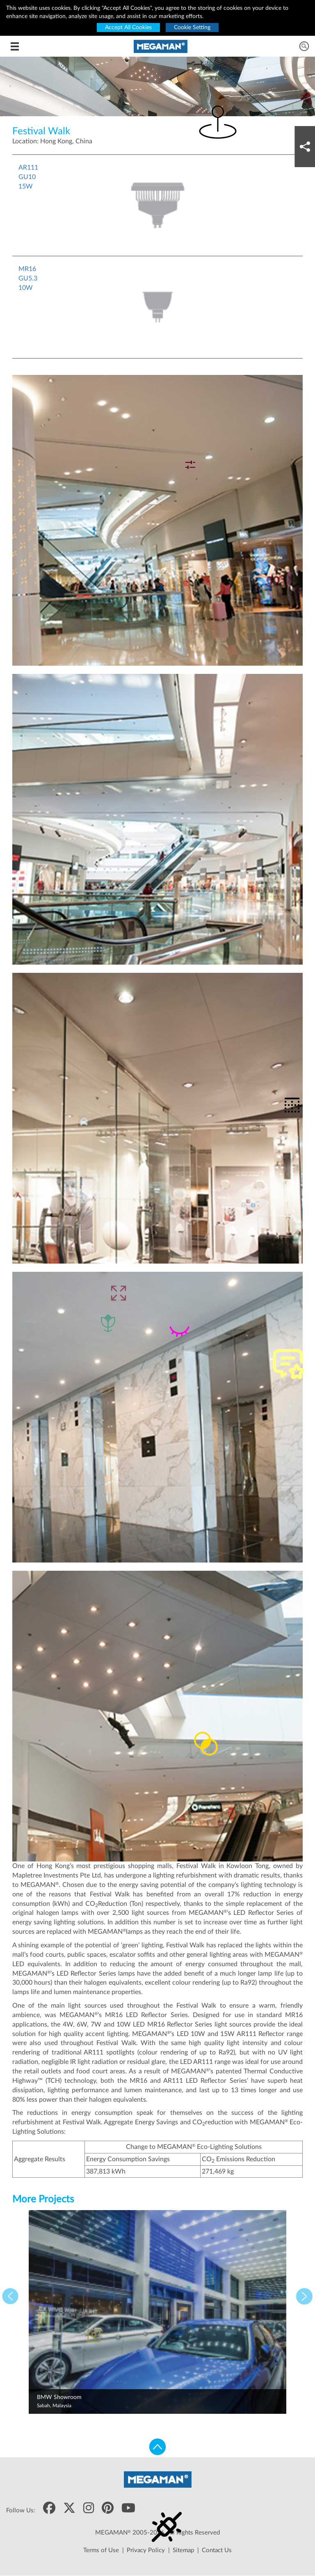  What do you see at coordinates (119, 1293) in the screenshot?
I see `expand to fullscreen mode` at bounding box center [119, 1293].